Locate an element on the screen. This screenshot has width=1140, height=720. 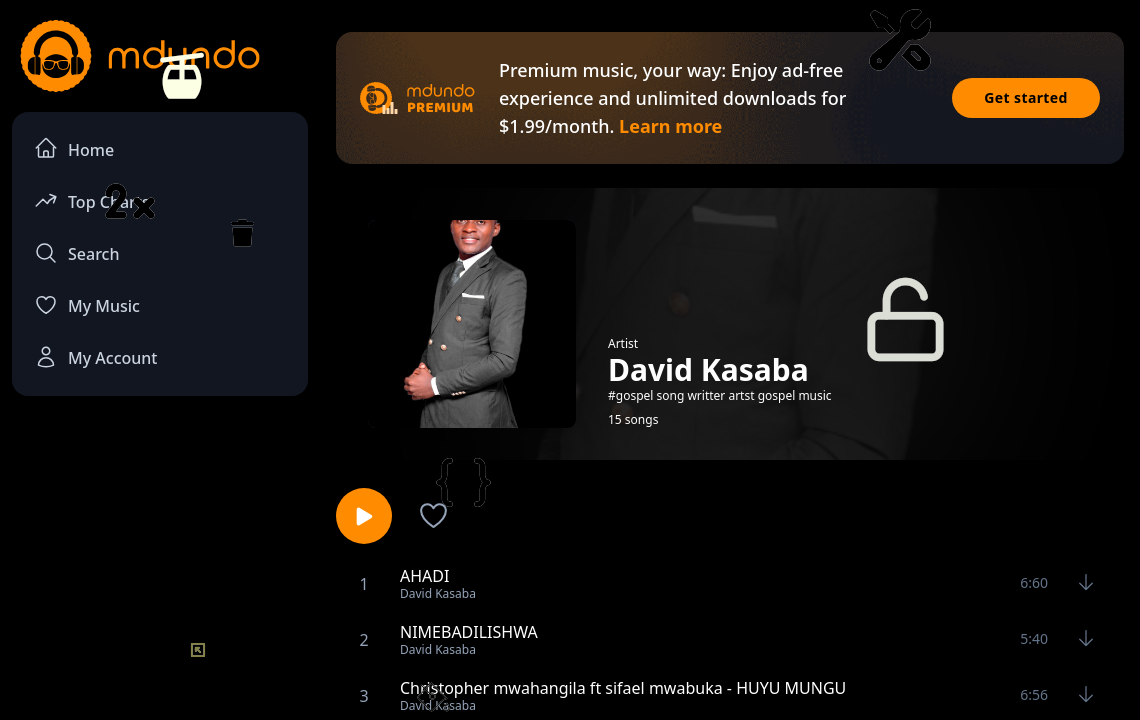
delete this item is located at coordinates (242, 233).